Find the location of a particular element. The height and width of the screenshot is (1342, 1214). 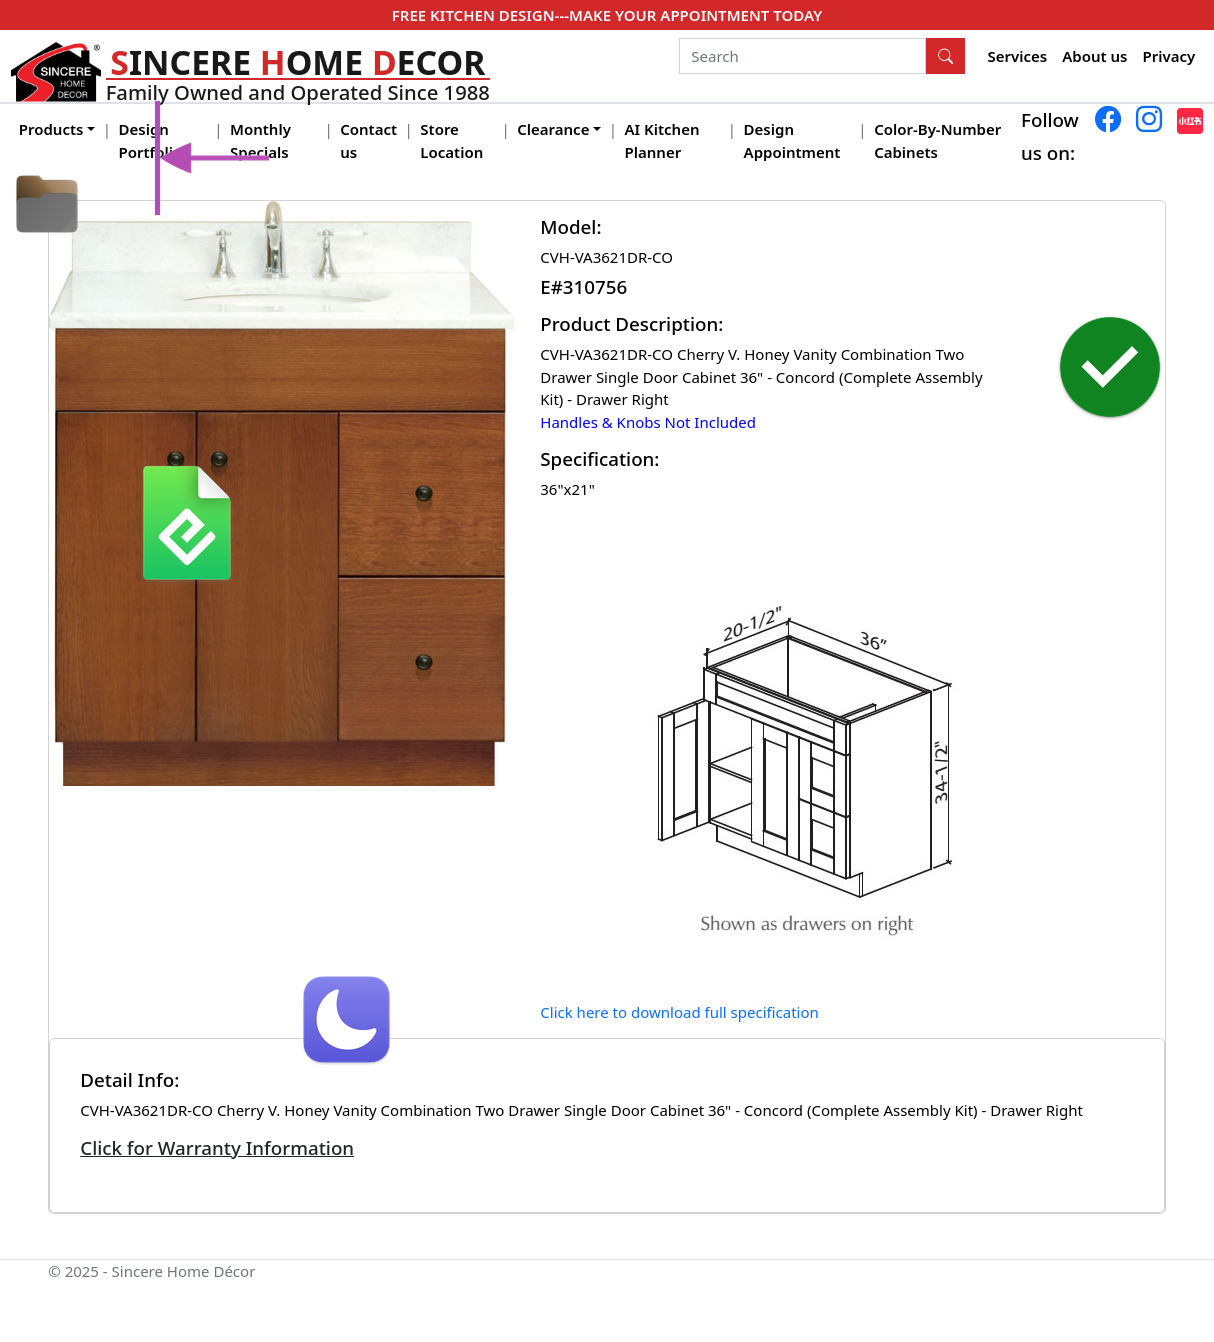

go to the first item in a list or sequence is located at coordinates (212, 158).